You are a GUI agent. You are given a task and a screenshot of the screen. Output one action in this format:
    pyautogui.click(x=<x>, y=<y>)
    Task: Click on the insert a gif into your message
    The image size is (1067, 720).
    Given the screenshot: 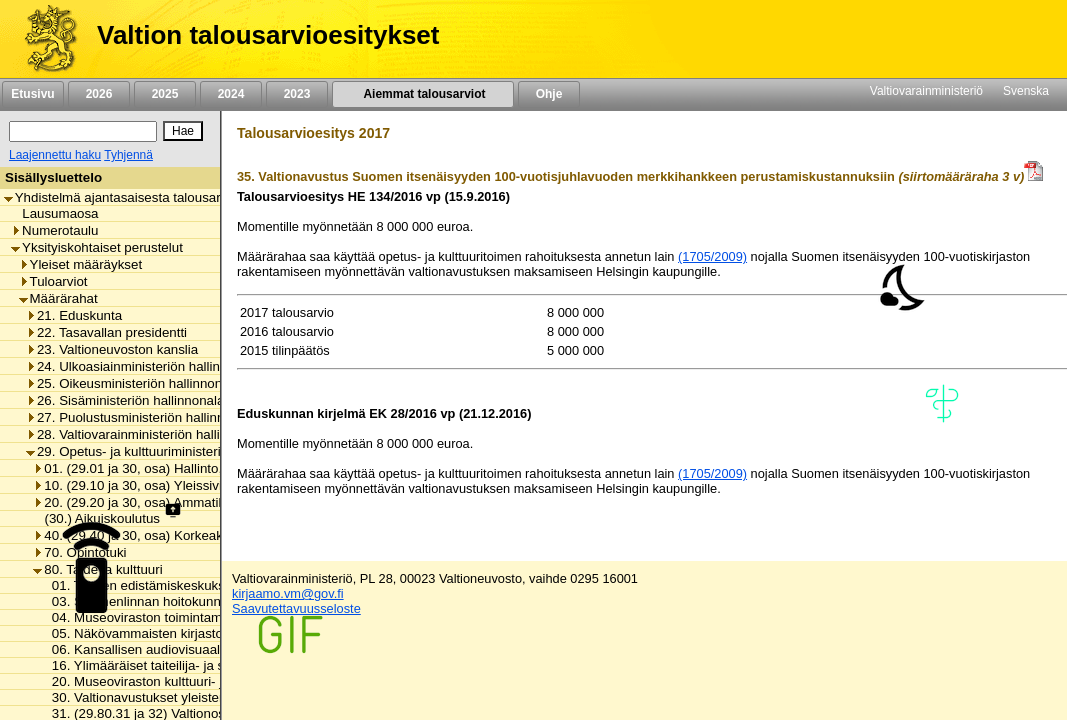 What is the action you would take?
    pyautogui.click(x=289, y=634)
    